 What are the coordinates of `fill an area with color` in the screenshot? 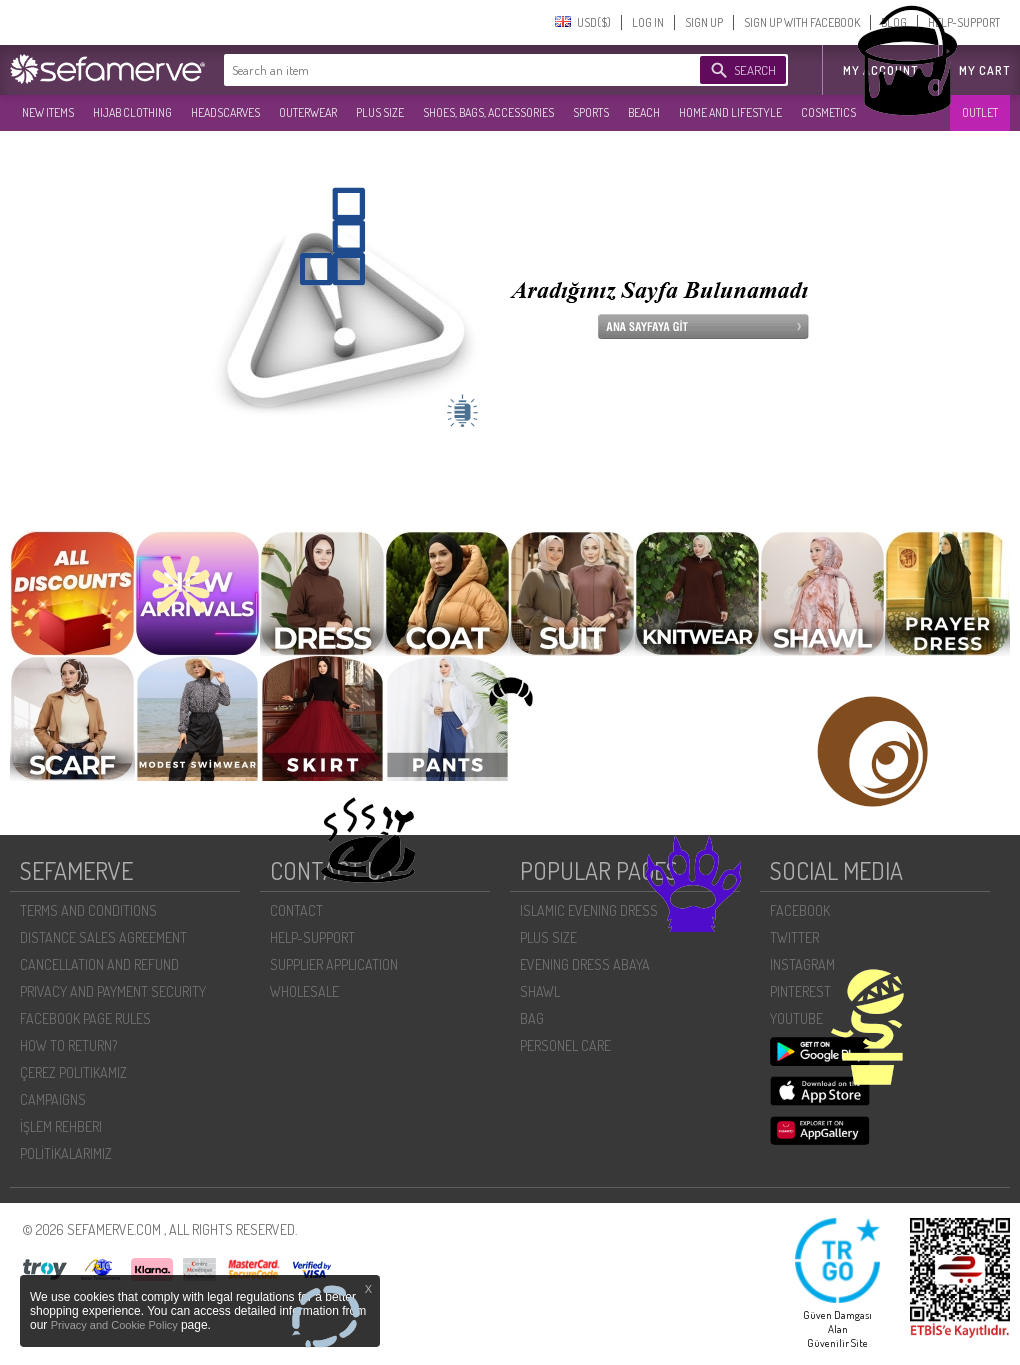 It's located at (907, 60).